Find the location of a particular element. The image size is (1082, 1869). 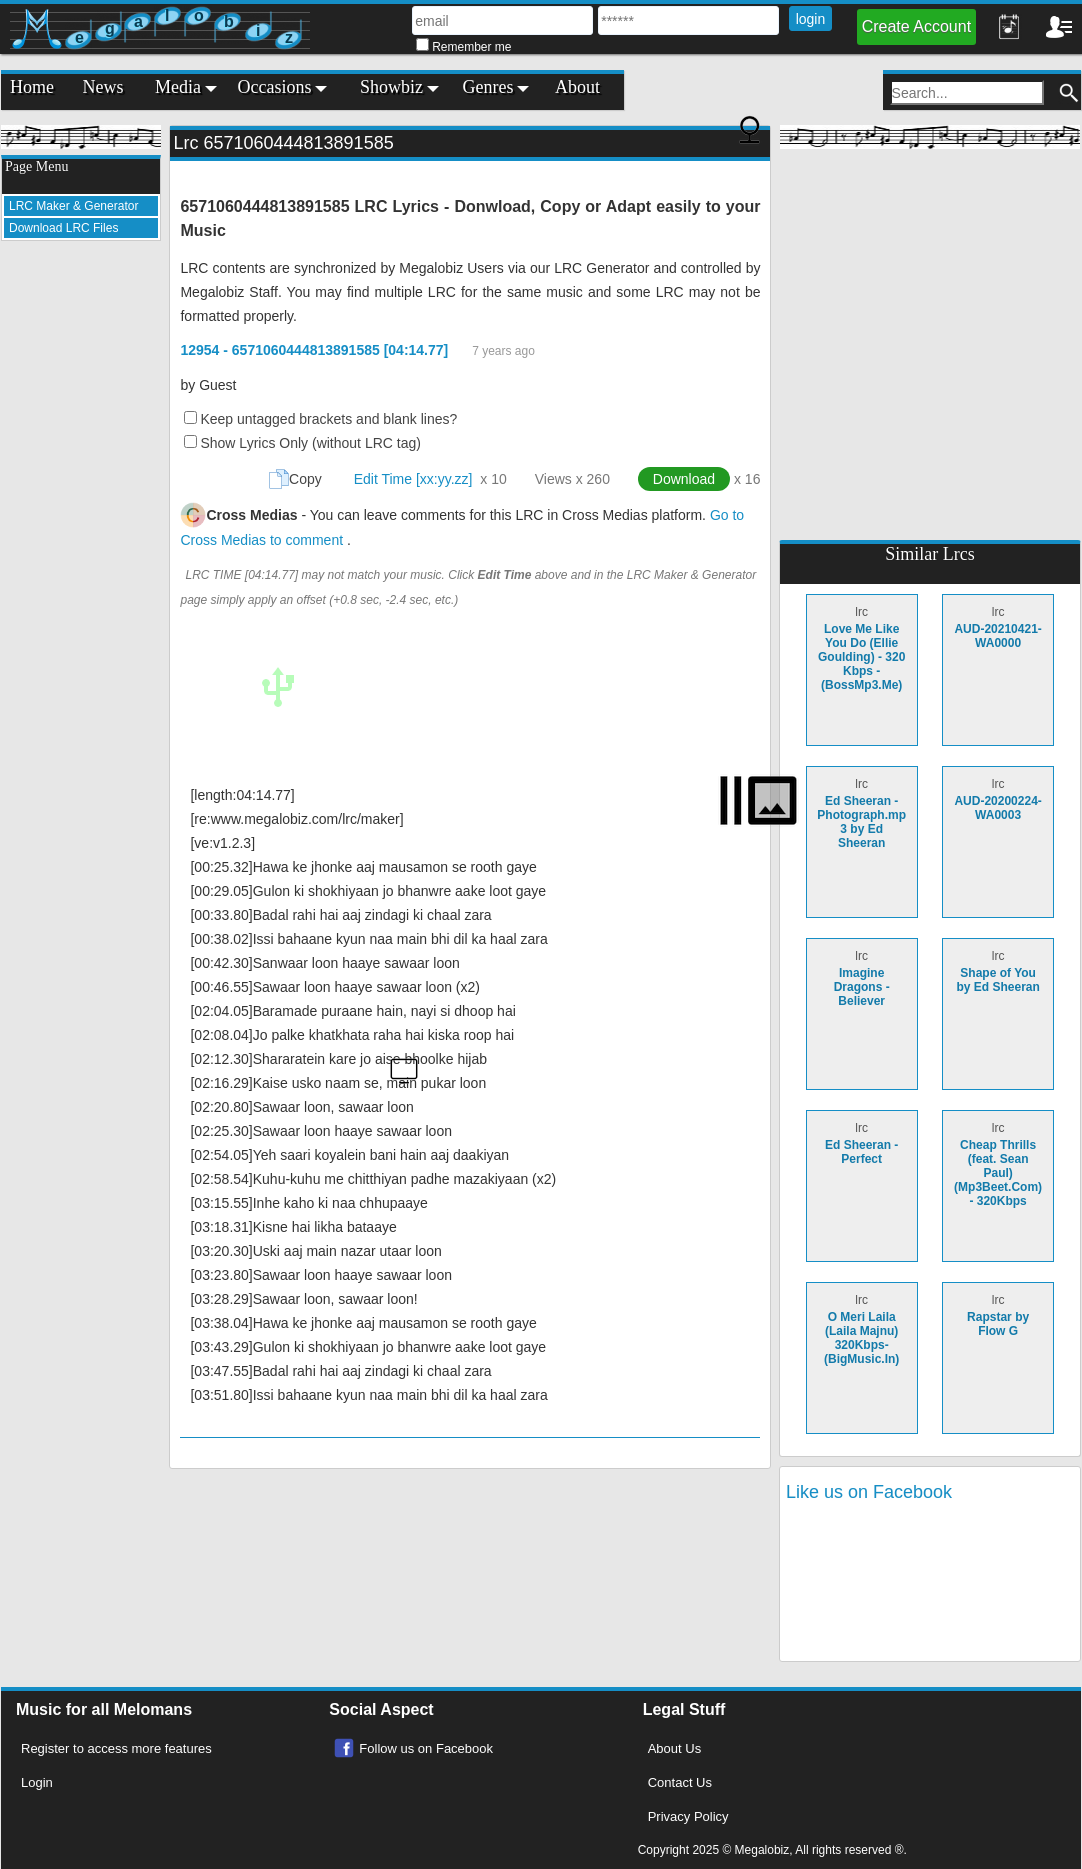

view nature or outdoor-related content is located at coordinates (749, 129).